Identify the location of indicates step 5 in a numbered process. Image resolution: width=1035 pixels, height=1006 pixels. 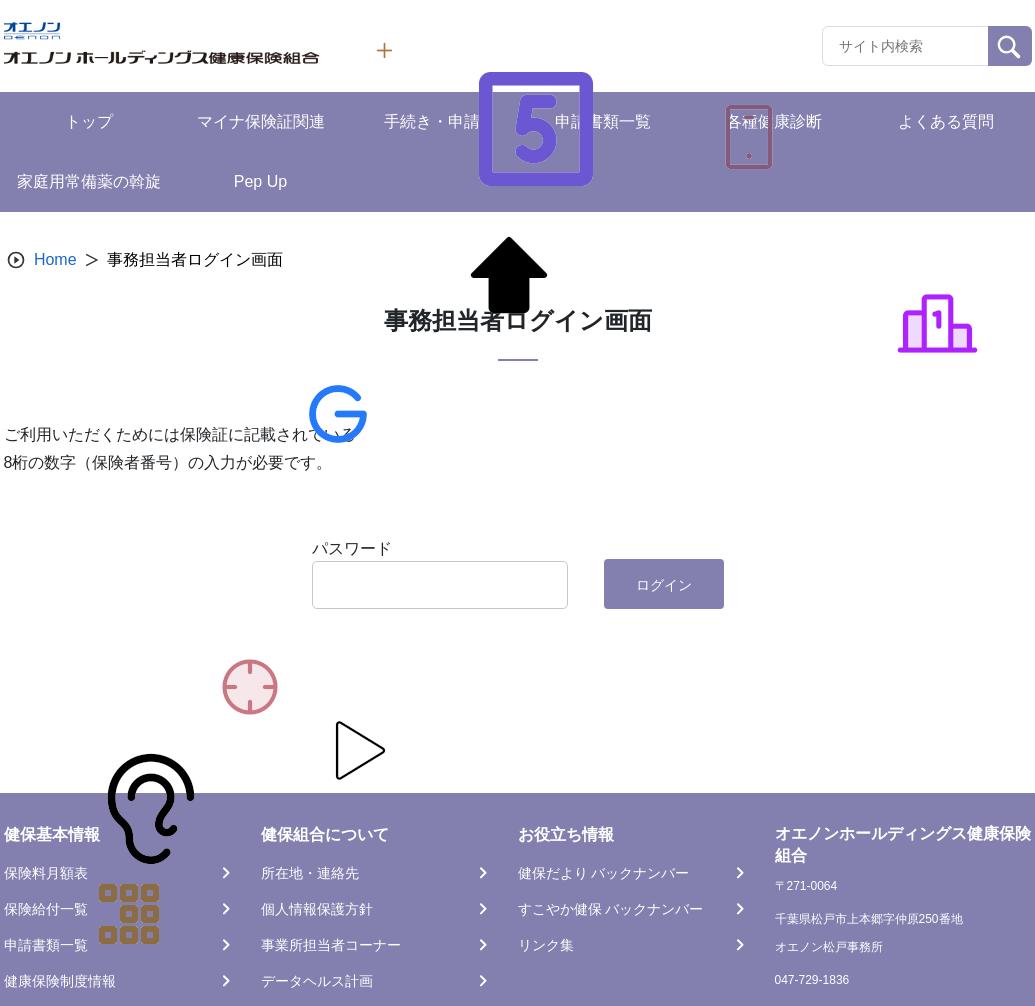
(536, 129).